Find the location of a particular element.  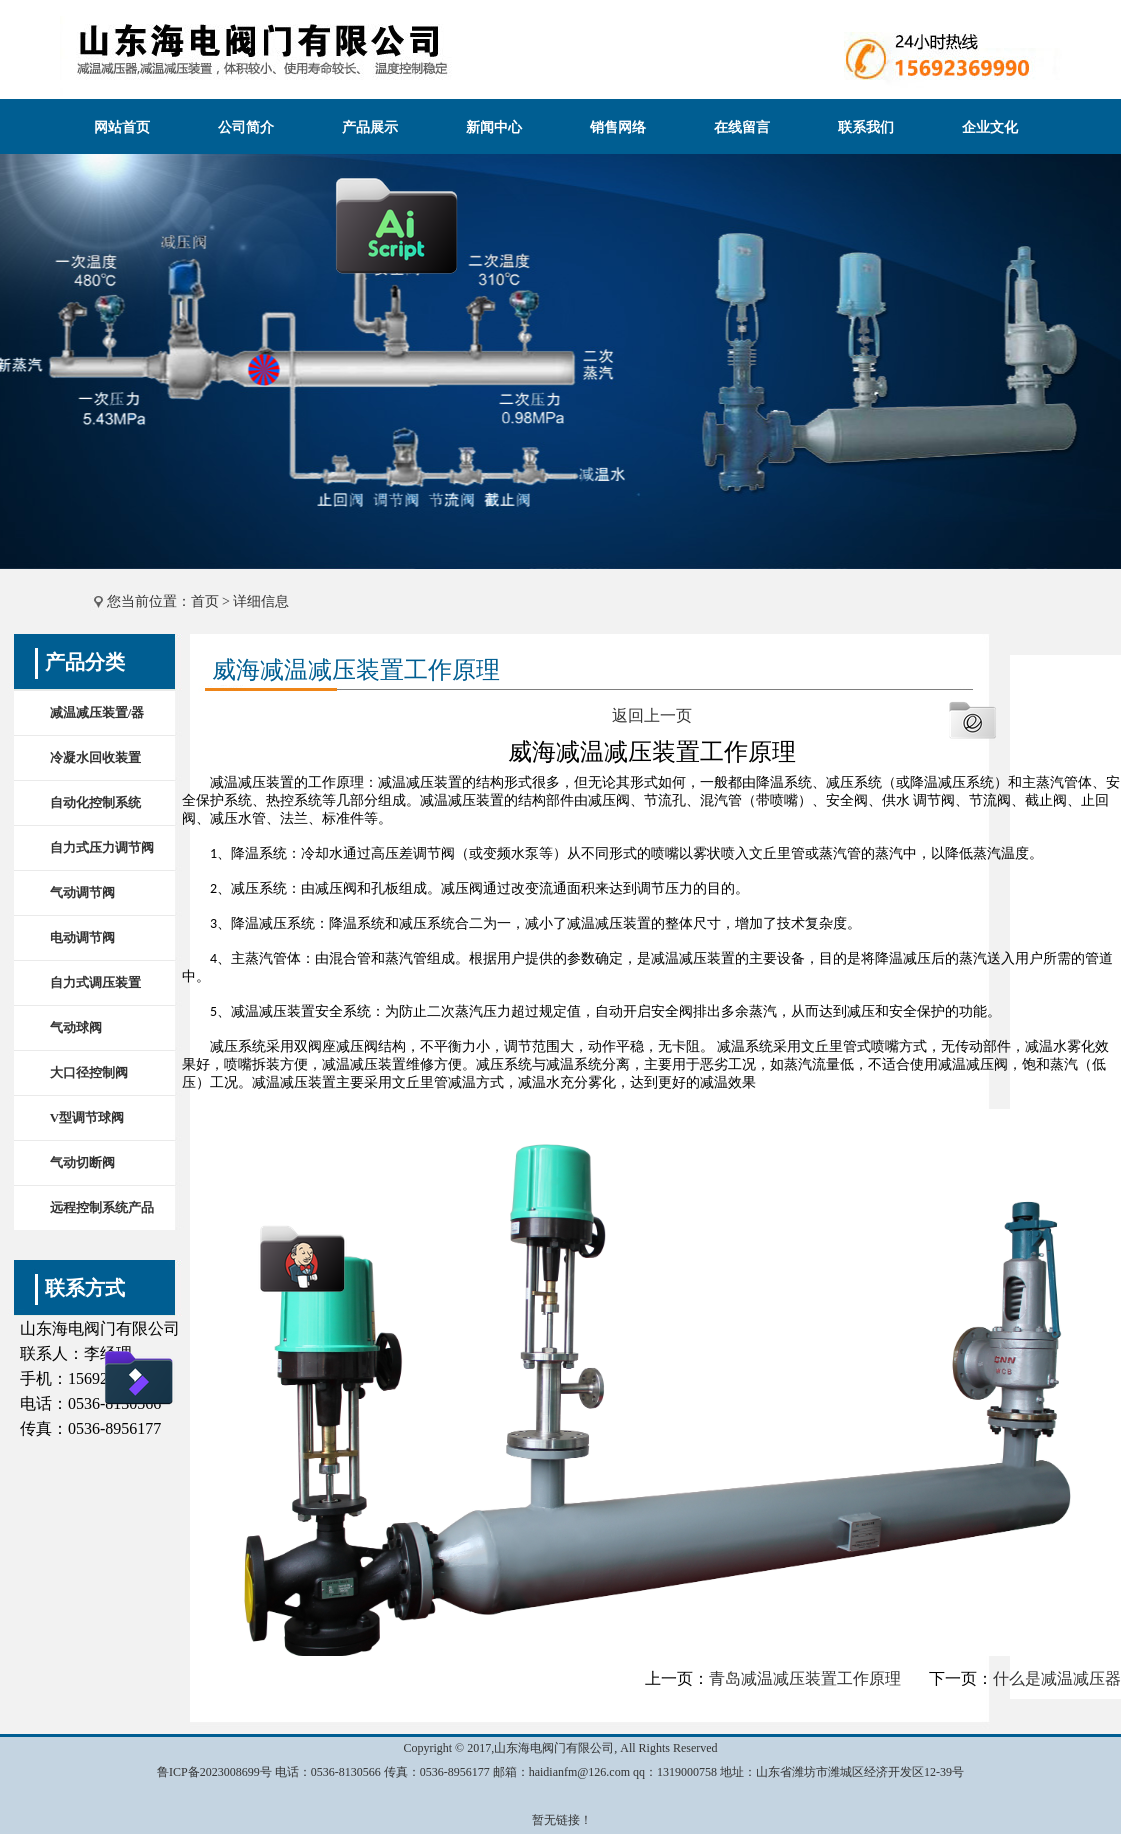

open jenkins CI/CD project folder is located at coordinates (302, 1261).